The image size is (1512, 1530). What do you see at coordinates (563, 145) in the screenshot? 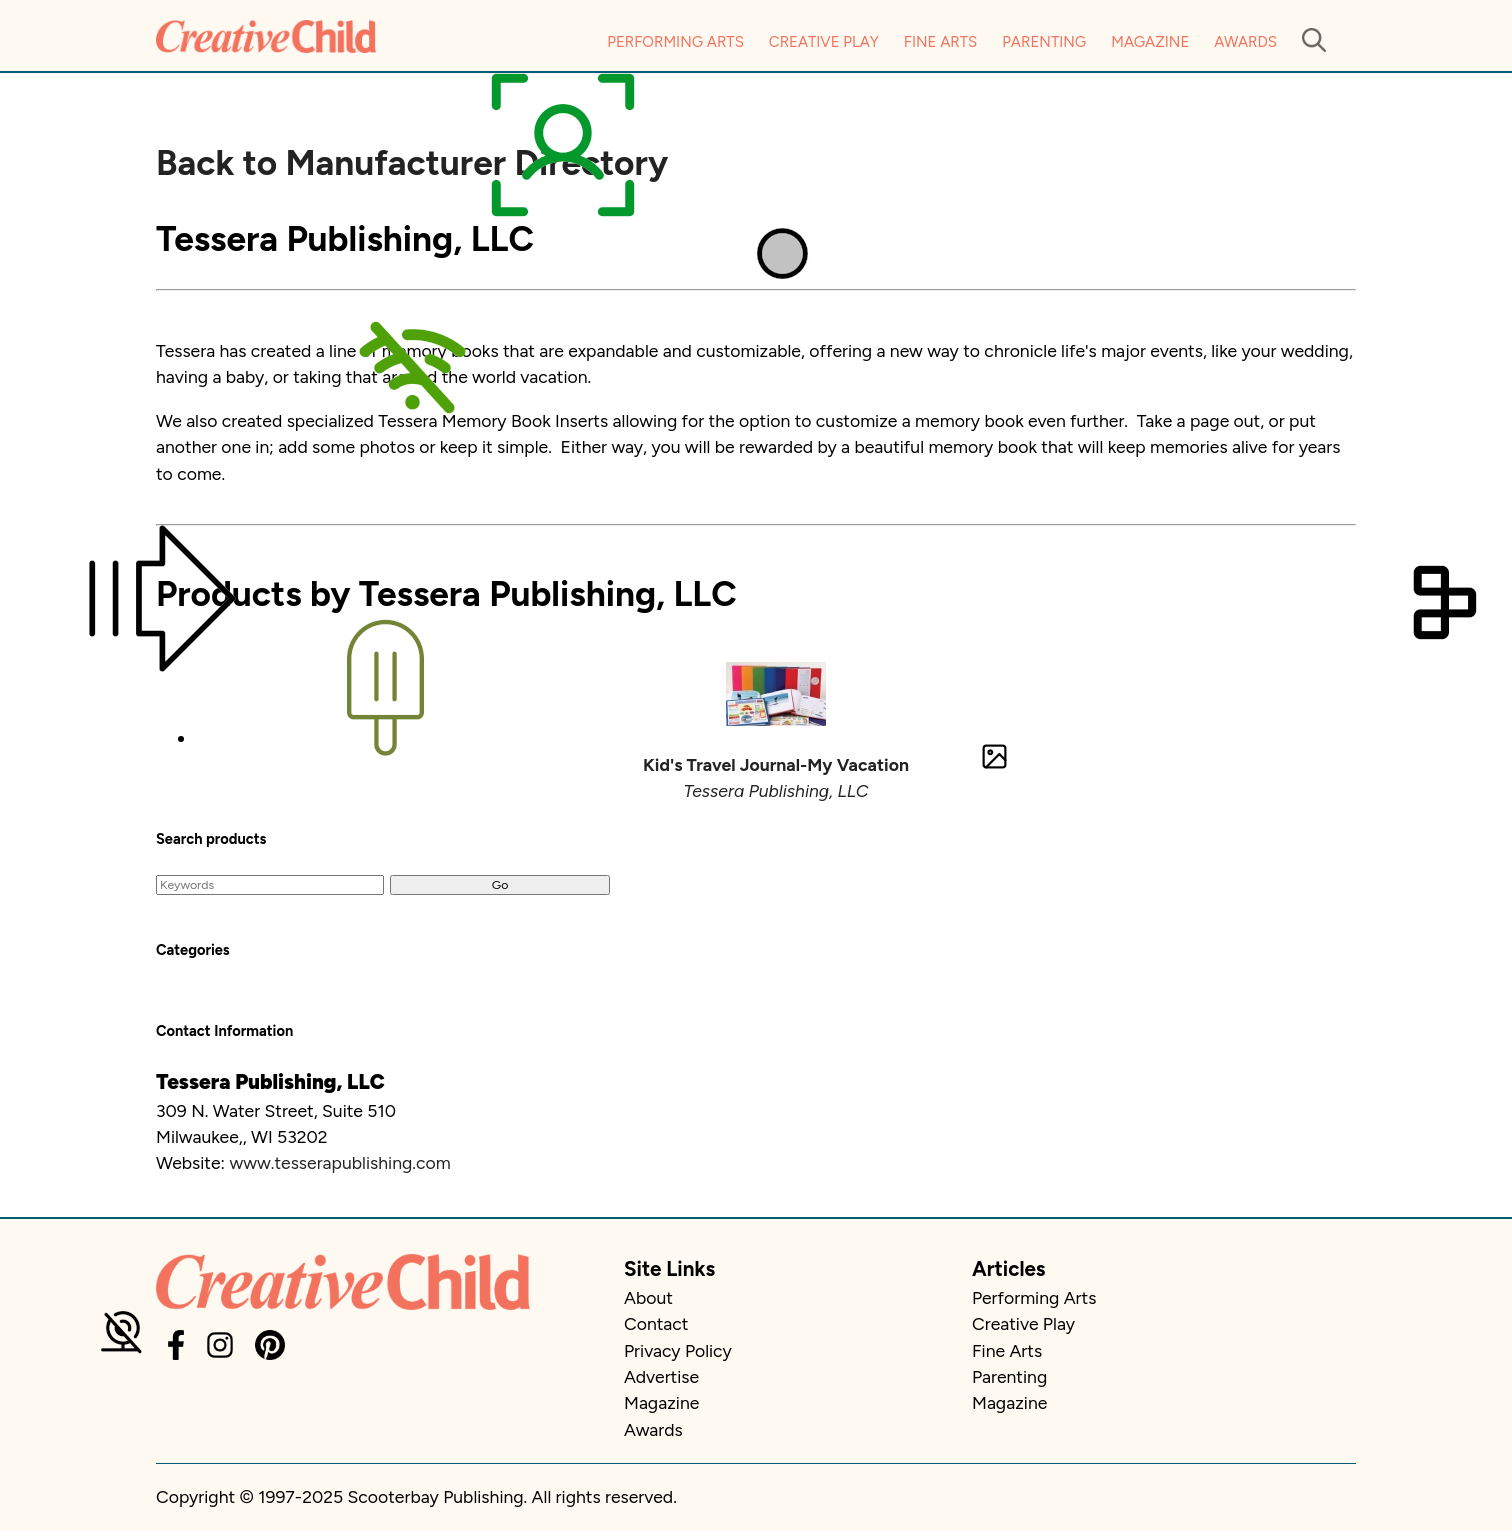
I see `focus on user profile or account` at bounding box center [563, 145].